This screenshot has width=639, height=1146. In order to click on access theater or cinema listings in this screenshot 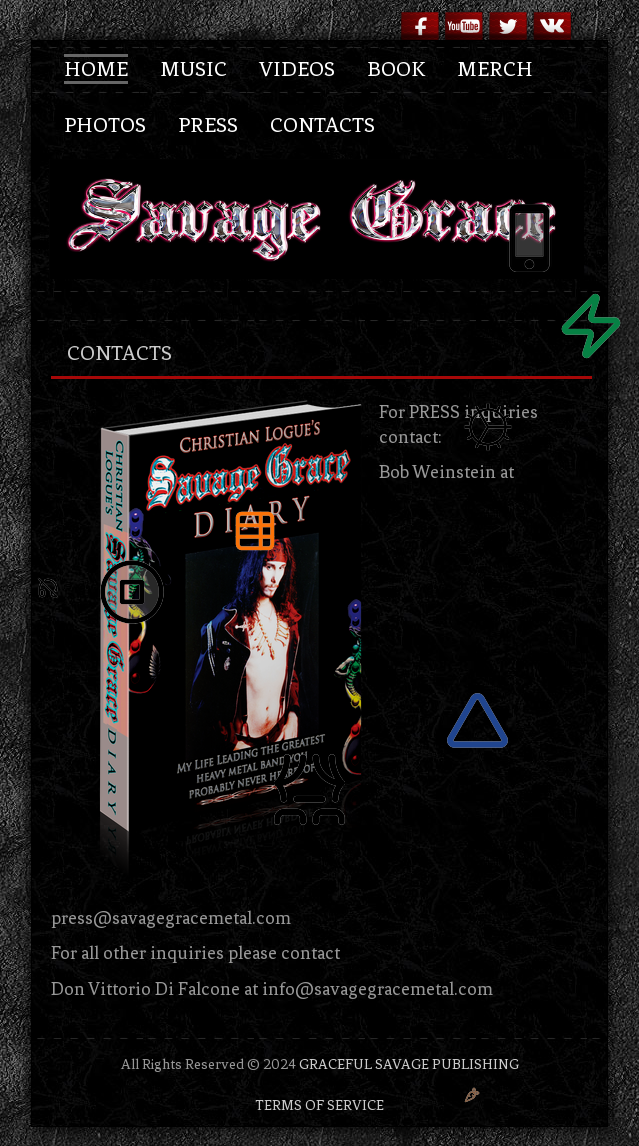, I will do `click(309, 789)`.